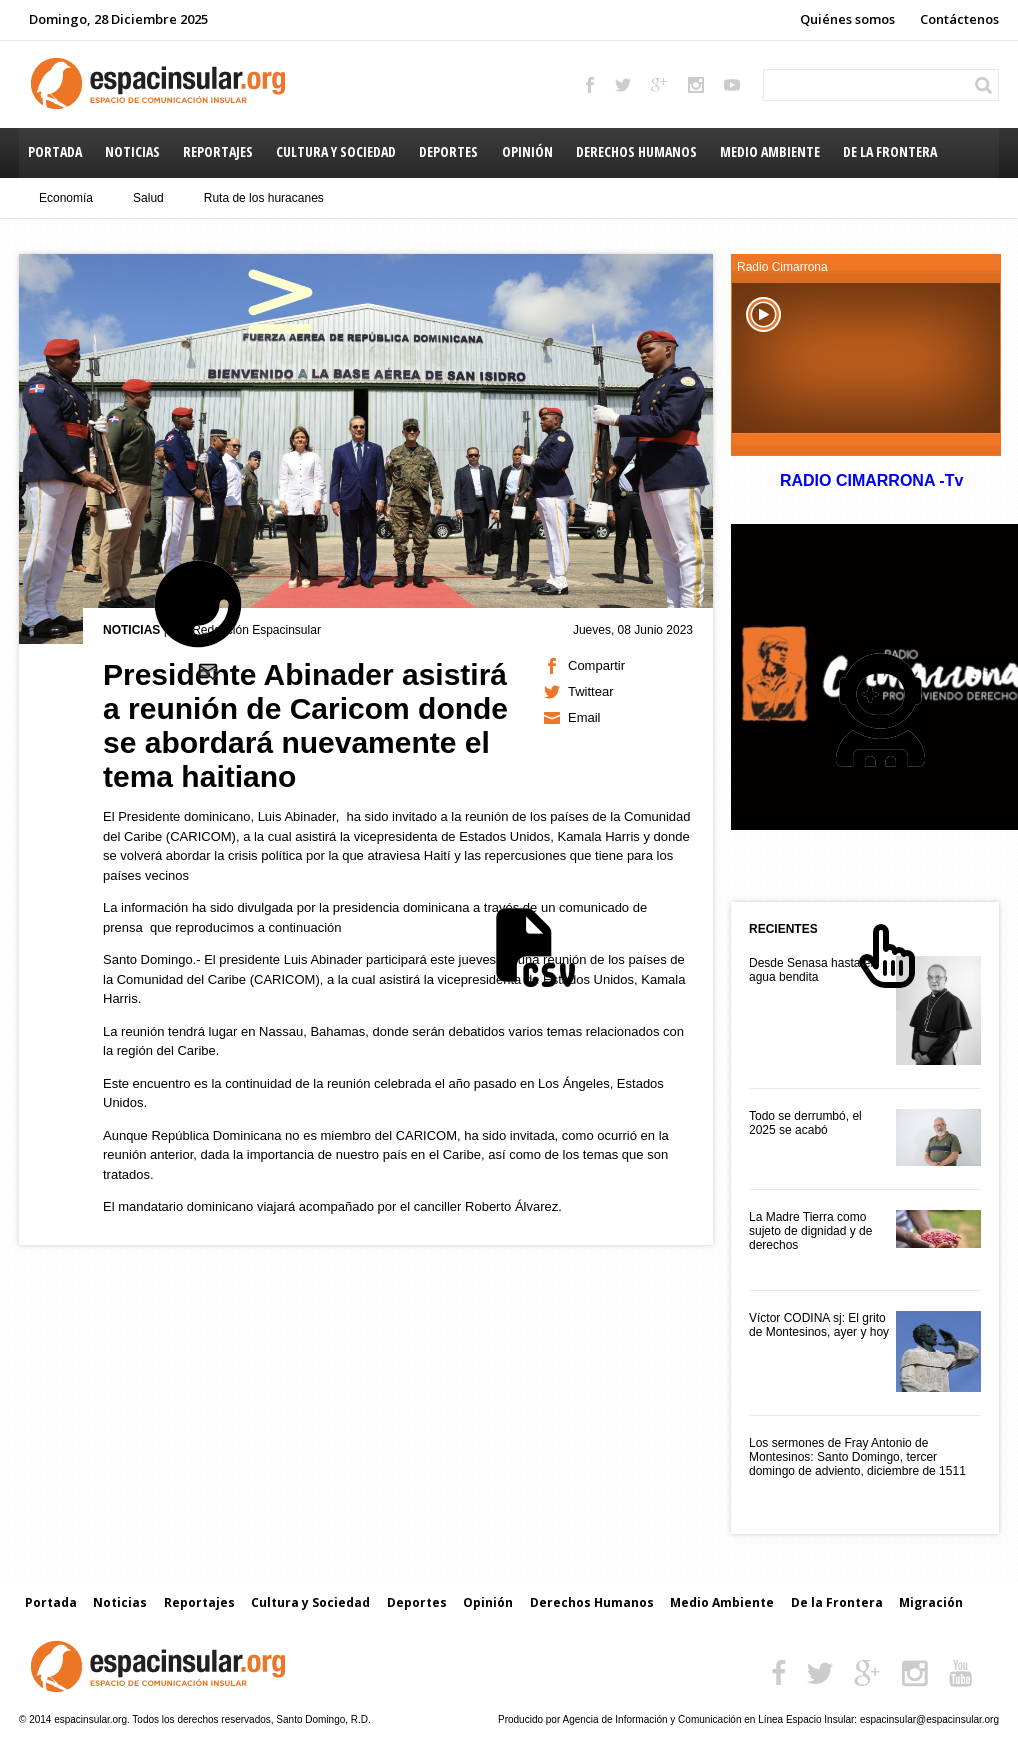 This screenshot has width=1018, height=1744. Describe the element at coordinates (880, 711) in the screenshot. I see `view astronaut or space-themed user profile` at that location.